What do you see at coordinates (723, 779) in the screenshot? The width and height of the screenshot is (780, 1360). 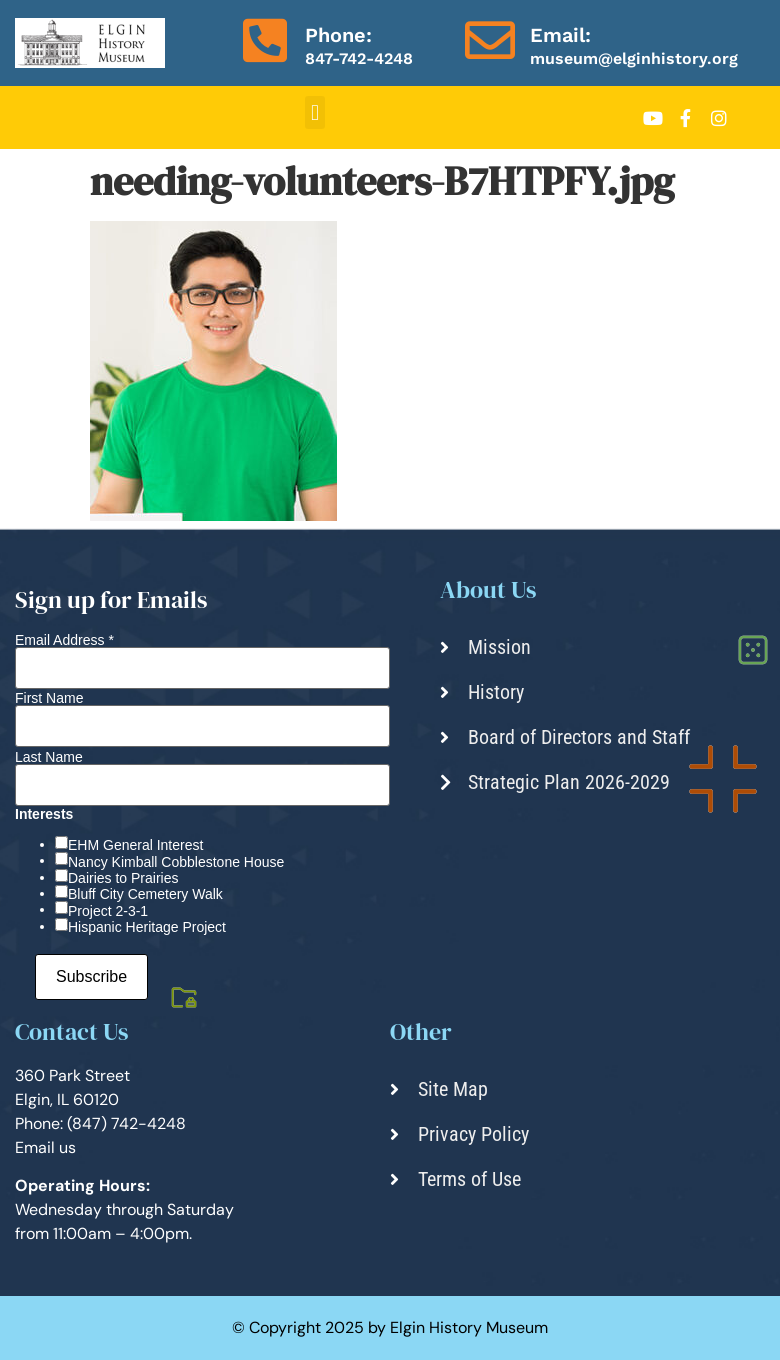 I see `exit fullscreen mode` at bounding box center [723, 779].